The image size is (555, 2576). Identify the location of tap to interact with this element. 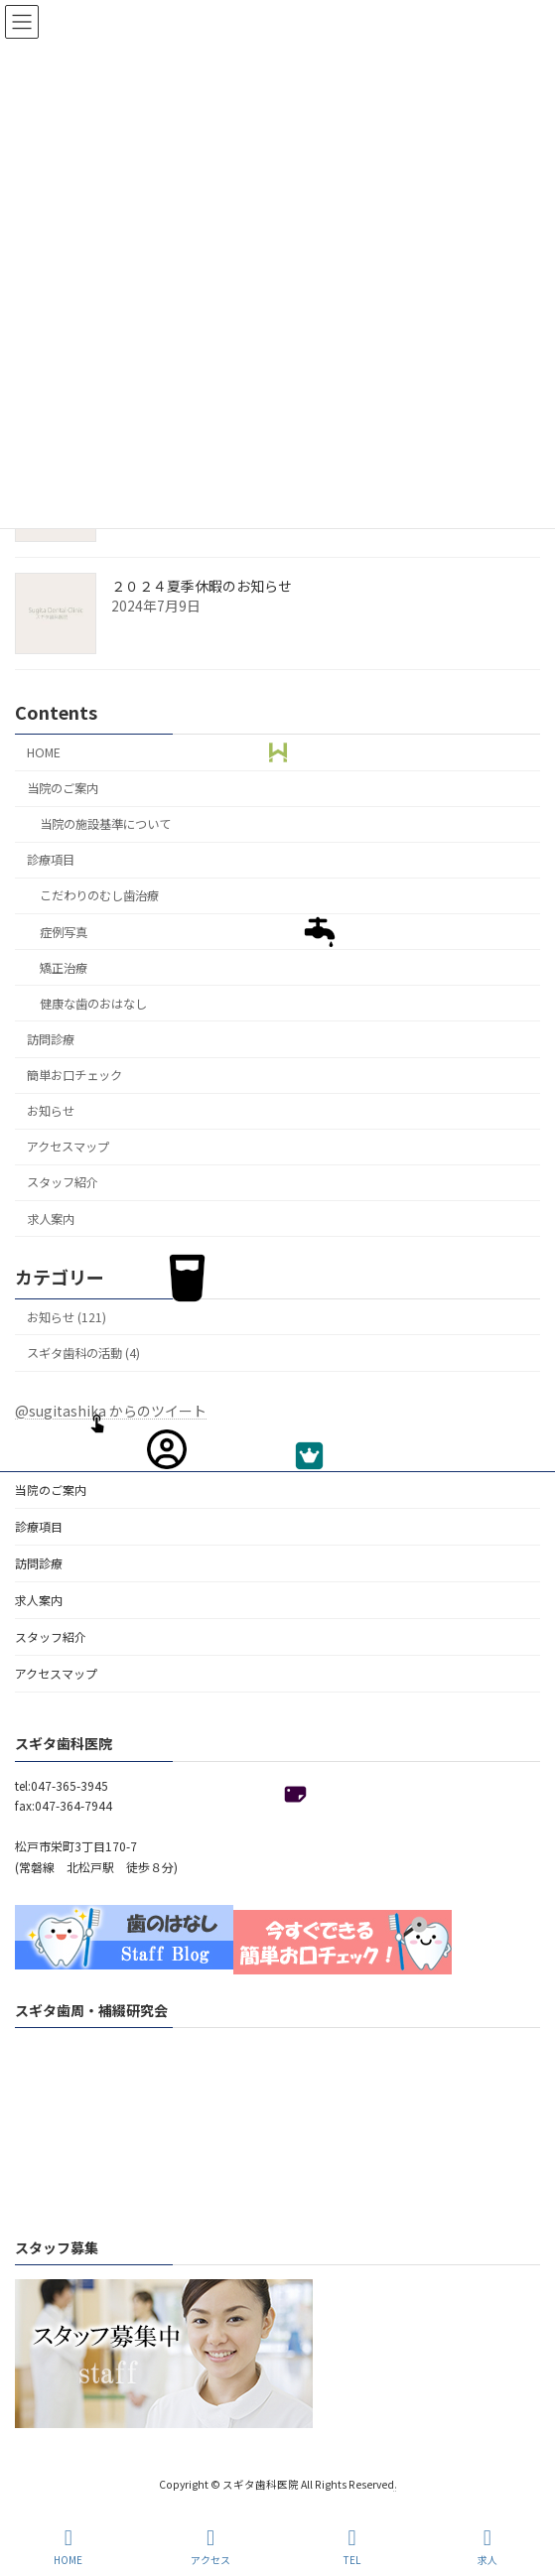
(97, 1424).